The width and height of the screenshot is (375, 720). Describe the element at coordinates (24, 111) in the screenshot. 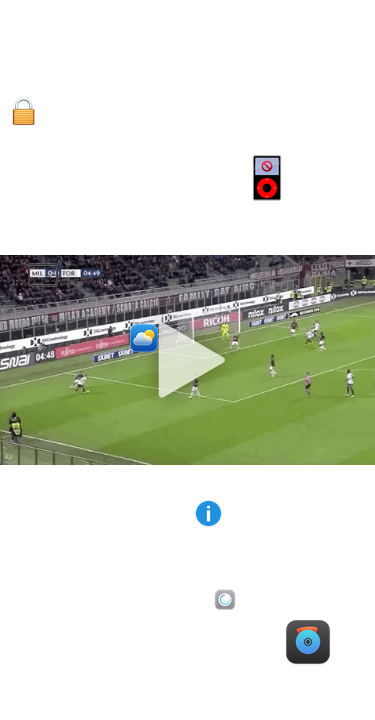

I see `indicates a locked or protected item` at that location.